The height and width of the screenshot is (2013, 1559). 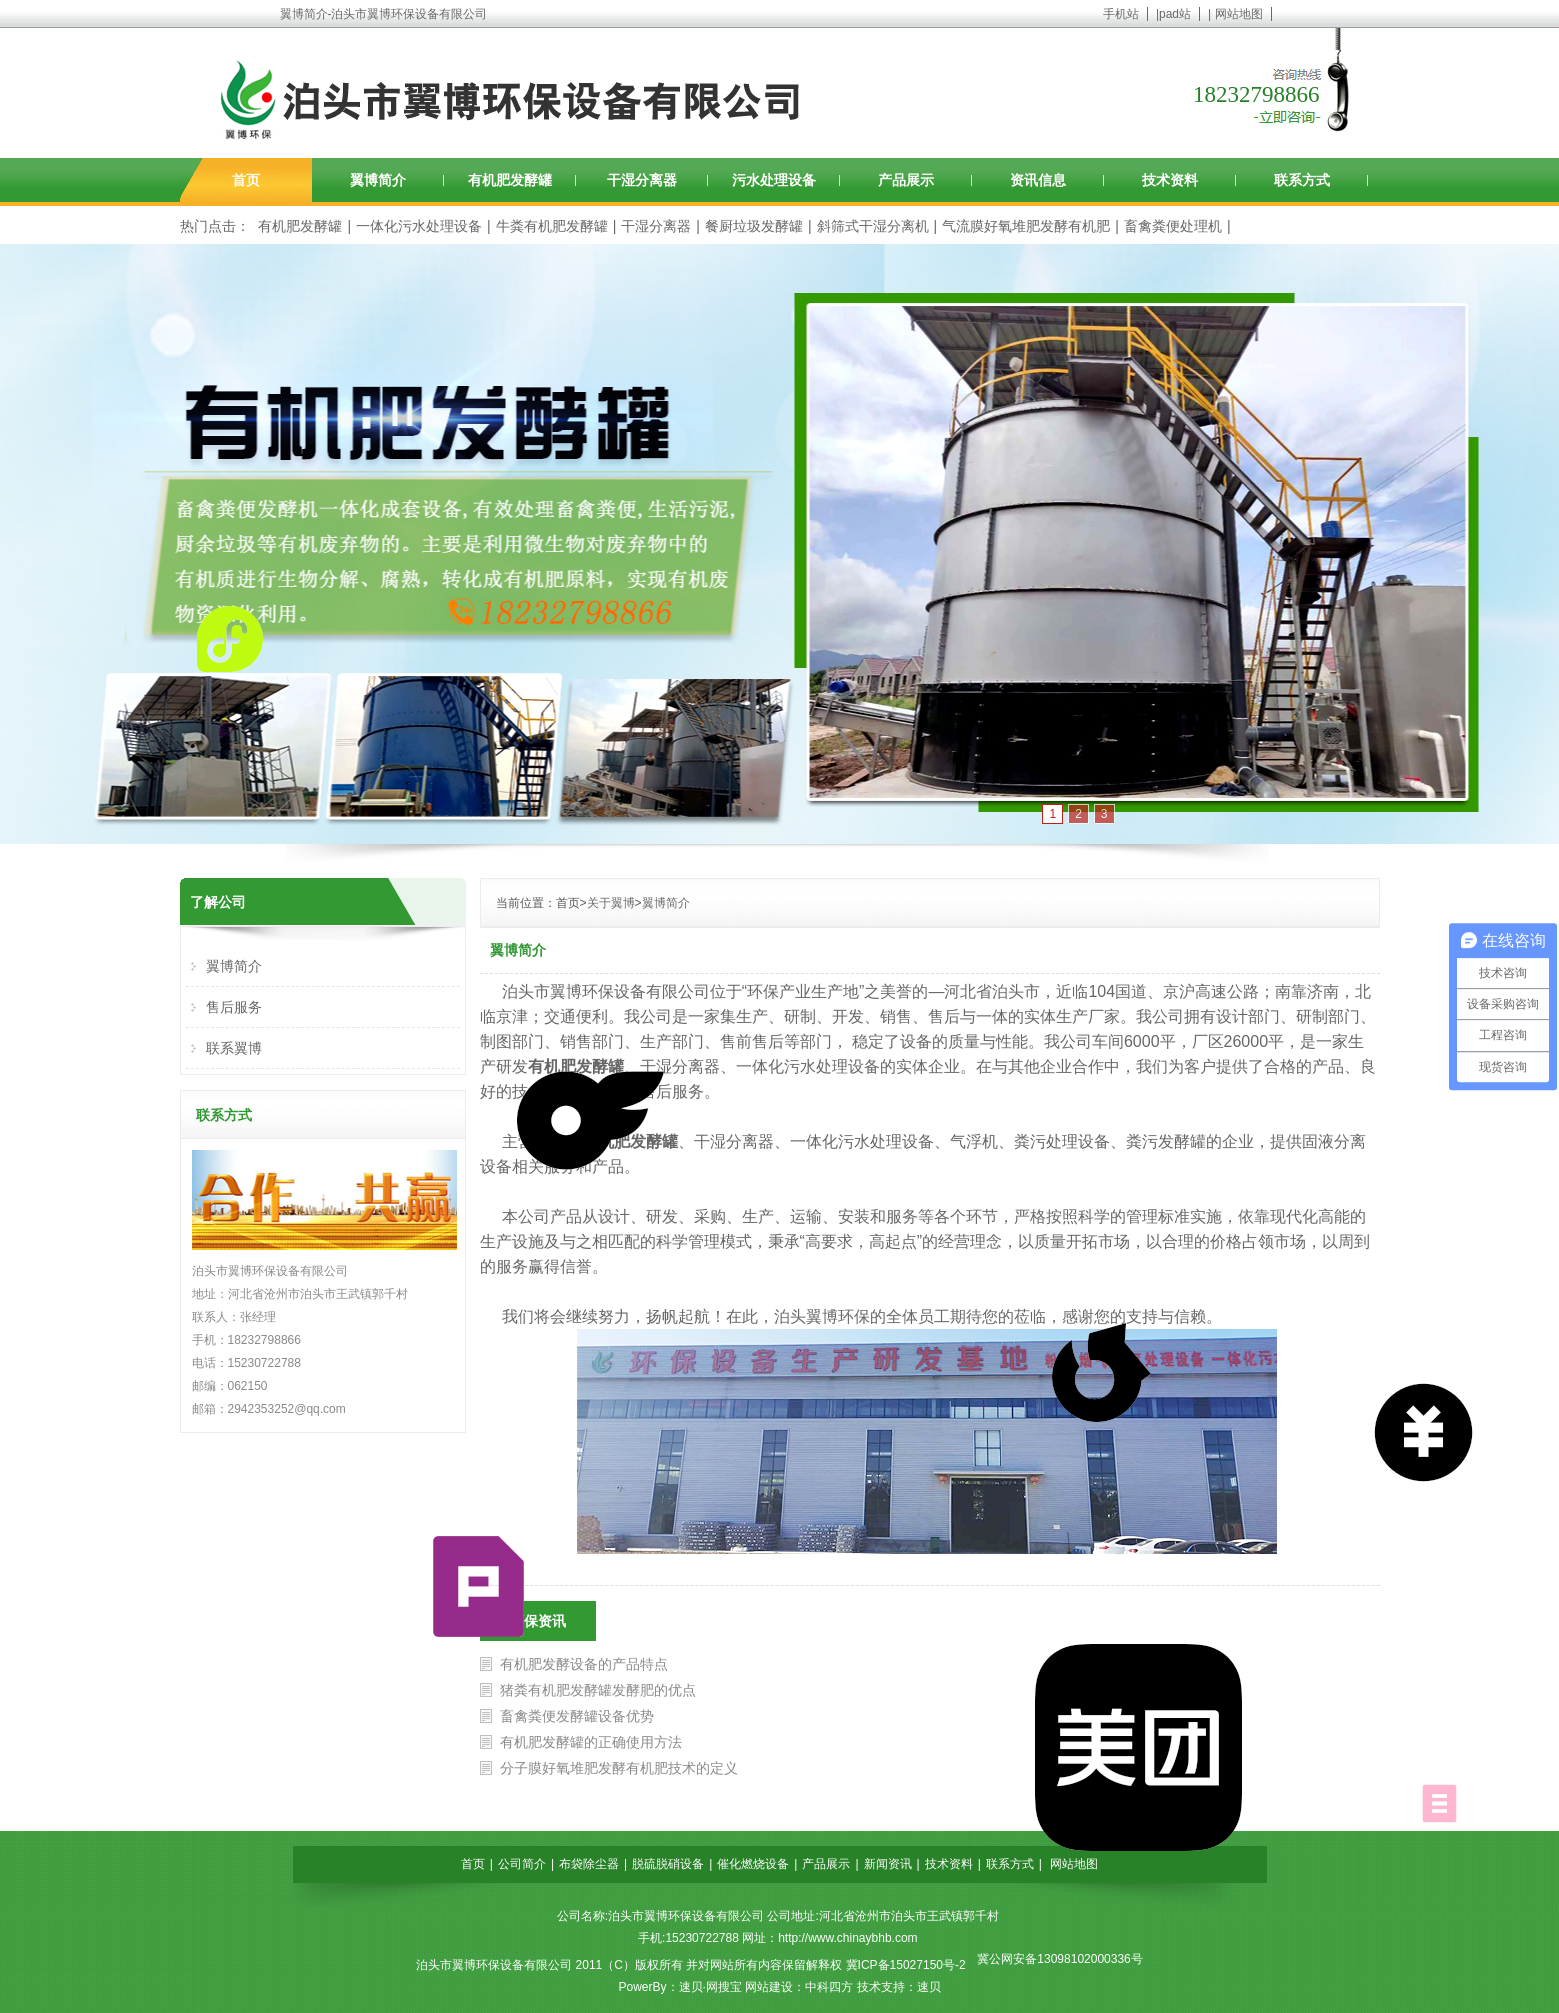 What do you see at coordinates (1138, 1747) in the screenshot?
I see `open the Meituan app` at bounding box center [1138, 1747].